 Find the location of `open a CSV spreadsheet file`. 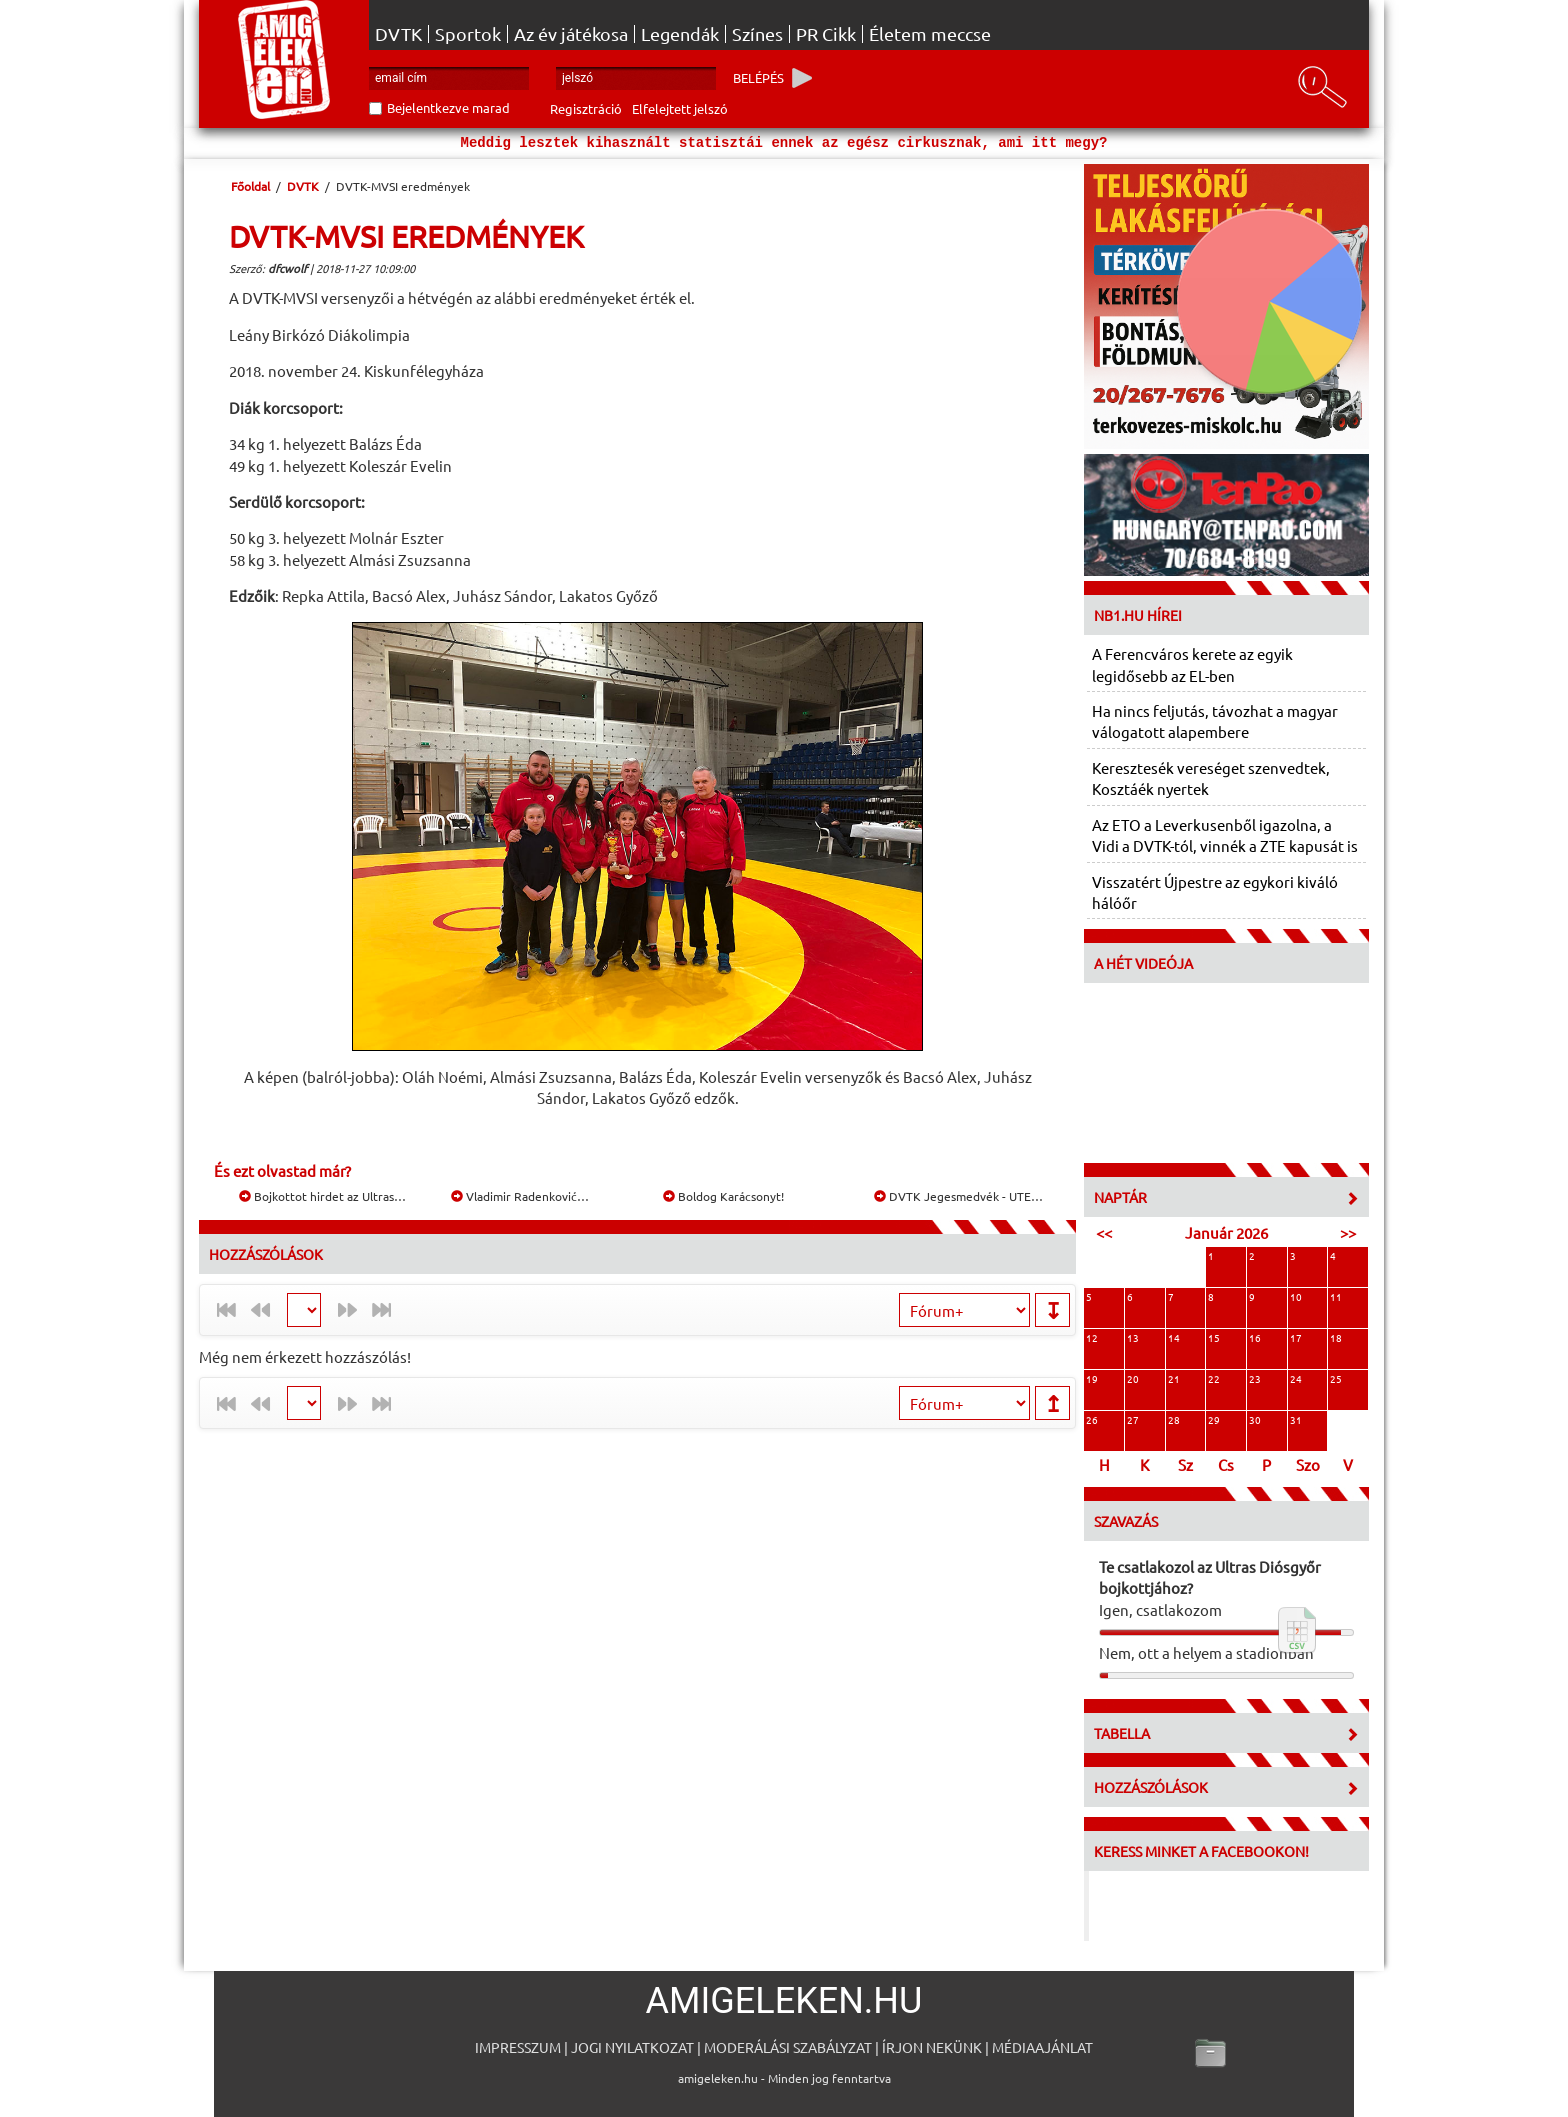

open a CSV spreadsheet file is located at coordinates (1297, 1630).